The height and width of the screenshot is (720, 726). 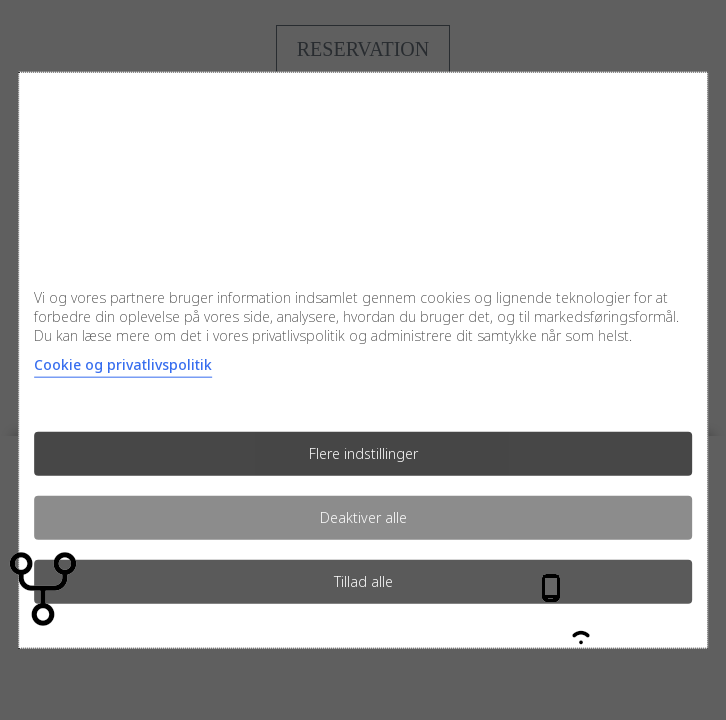 What do you see at coordinates (551, 588) in the screenshot?
I see `indicates an android device` at bounding box center [551, 588].